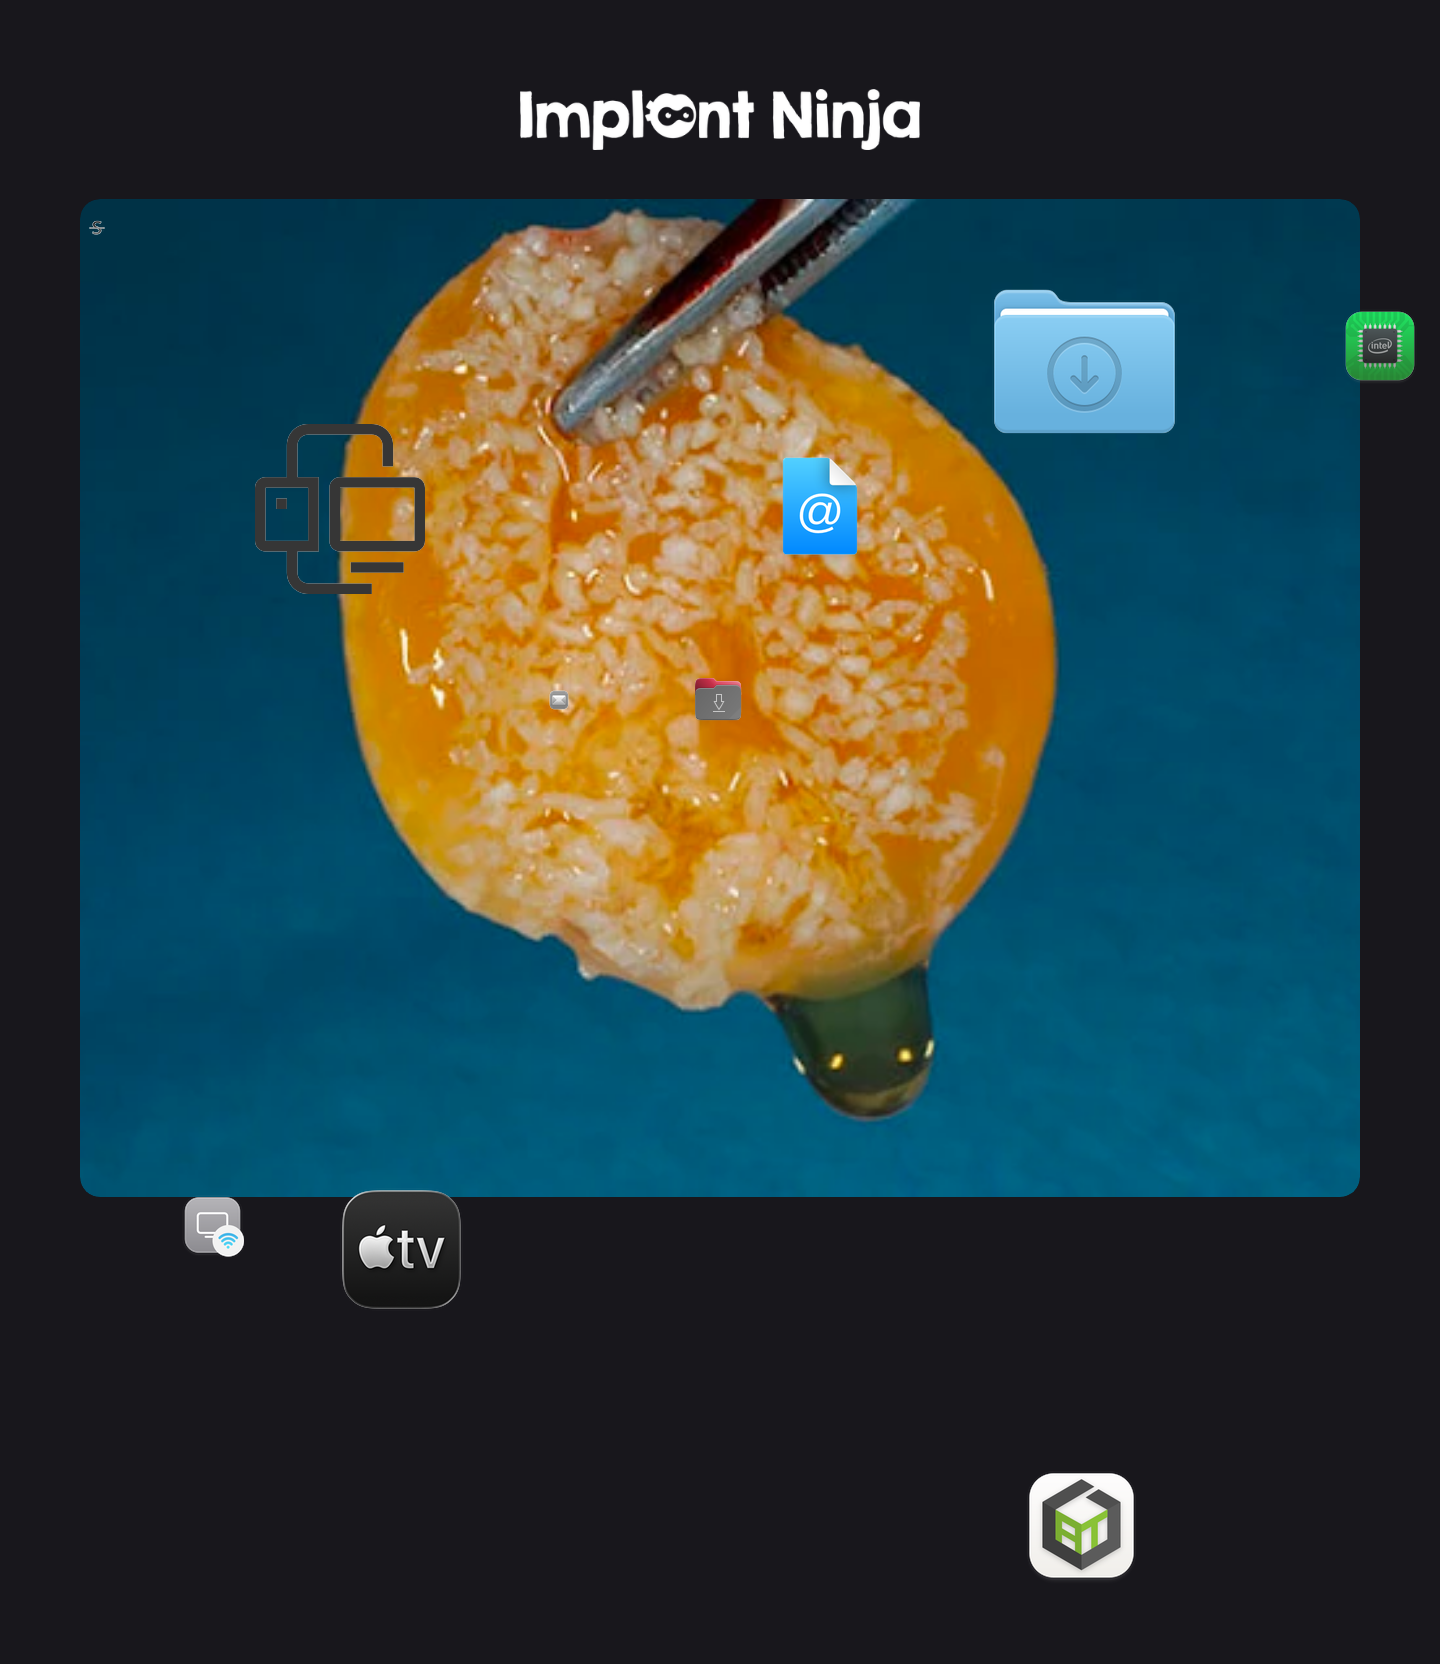 The image size is (1440, 1664). Describe the element at coordinates (1084, 361) in the screenshot. I see `open downloads folder` at that location.